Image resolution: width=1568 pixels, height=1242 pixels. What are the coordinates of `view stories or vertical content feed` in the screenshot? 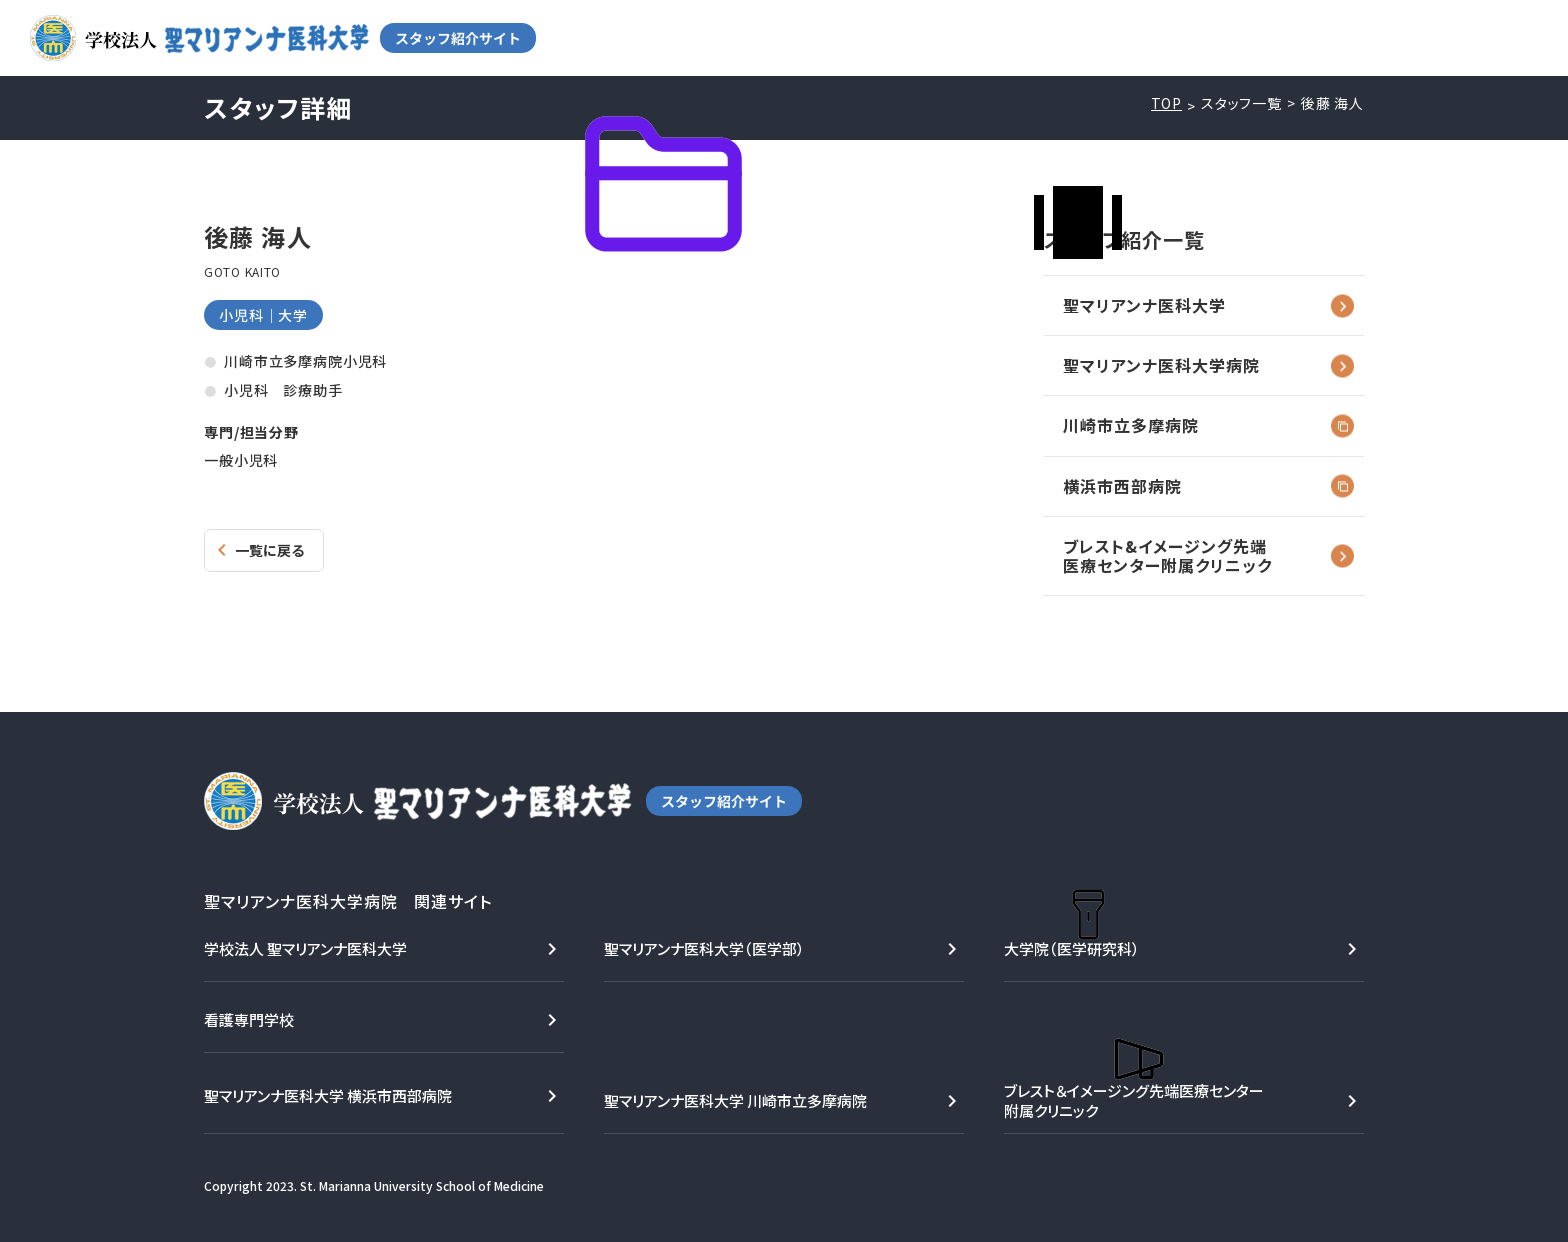 It's located at (1078, 225).